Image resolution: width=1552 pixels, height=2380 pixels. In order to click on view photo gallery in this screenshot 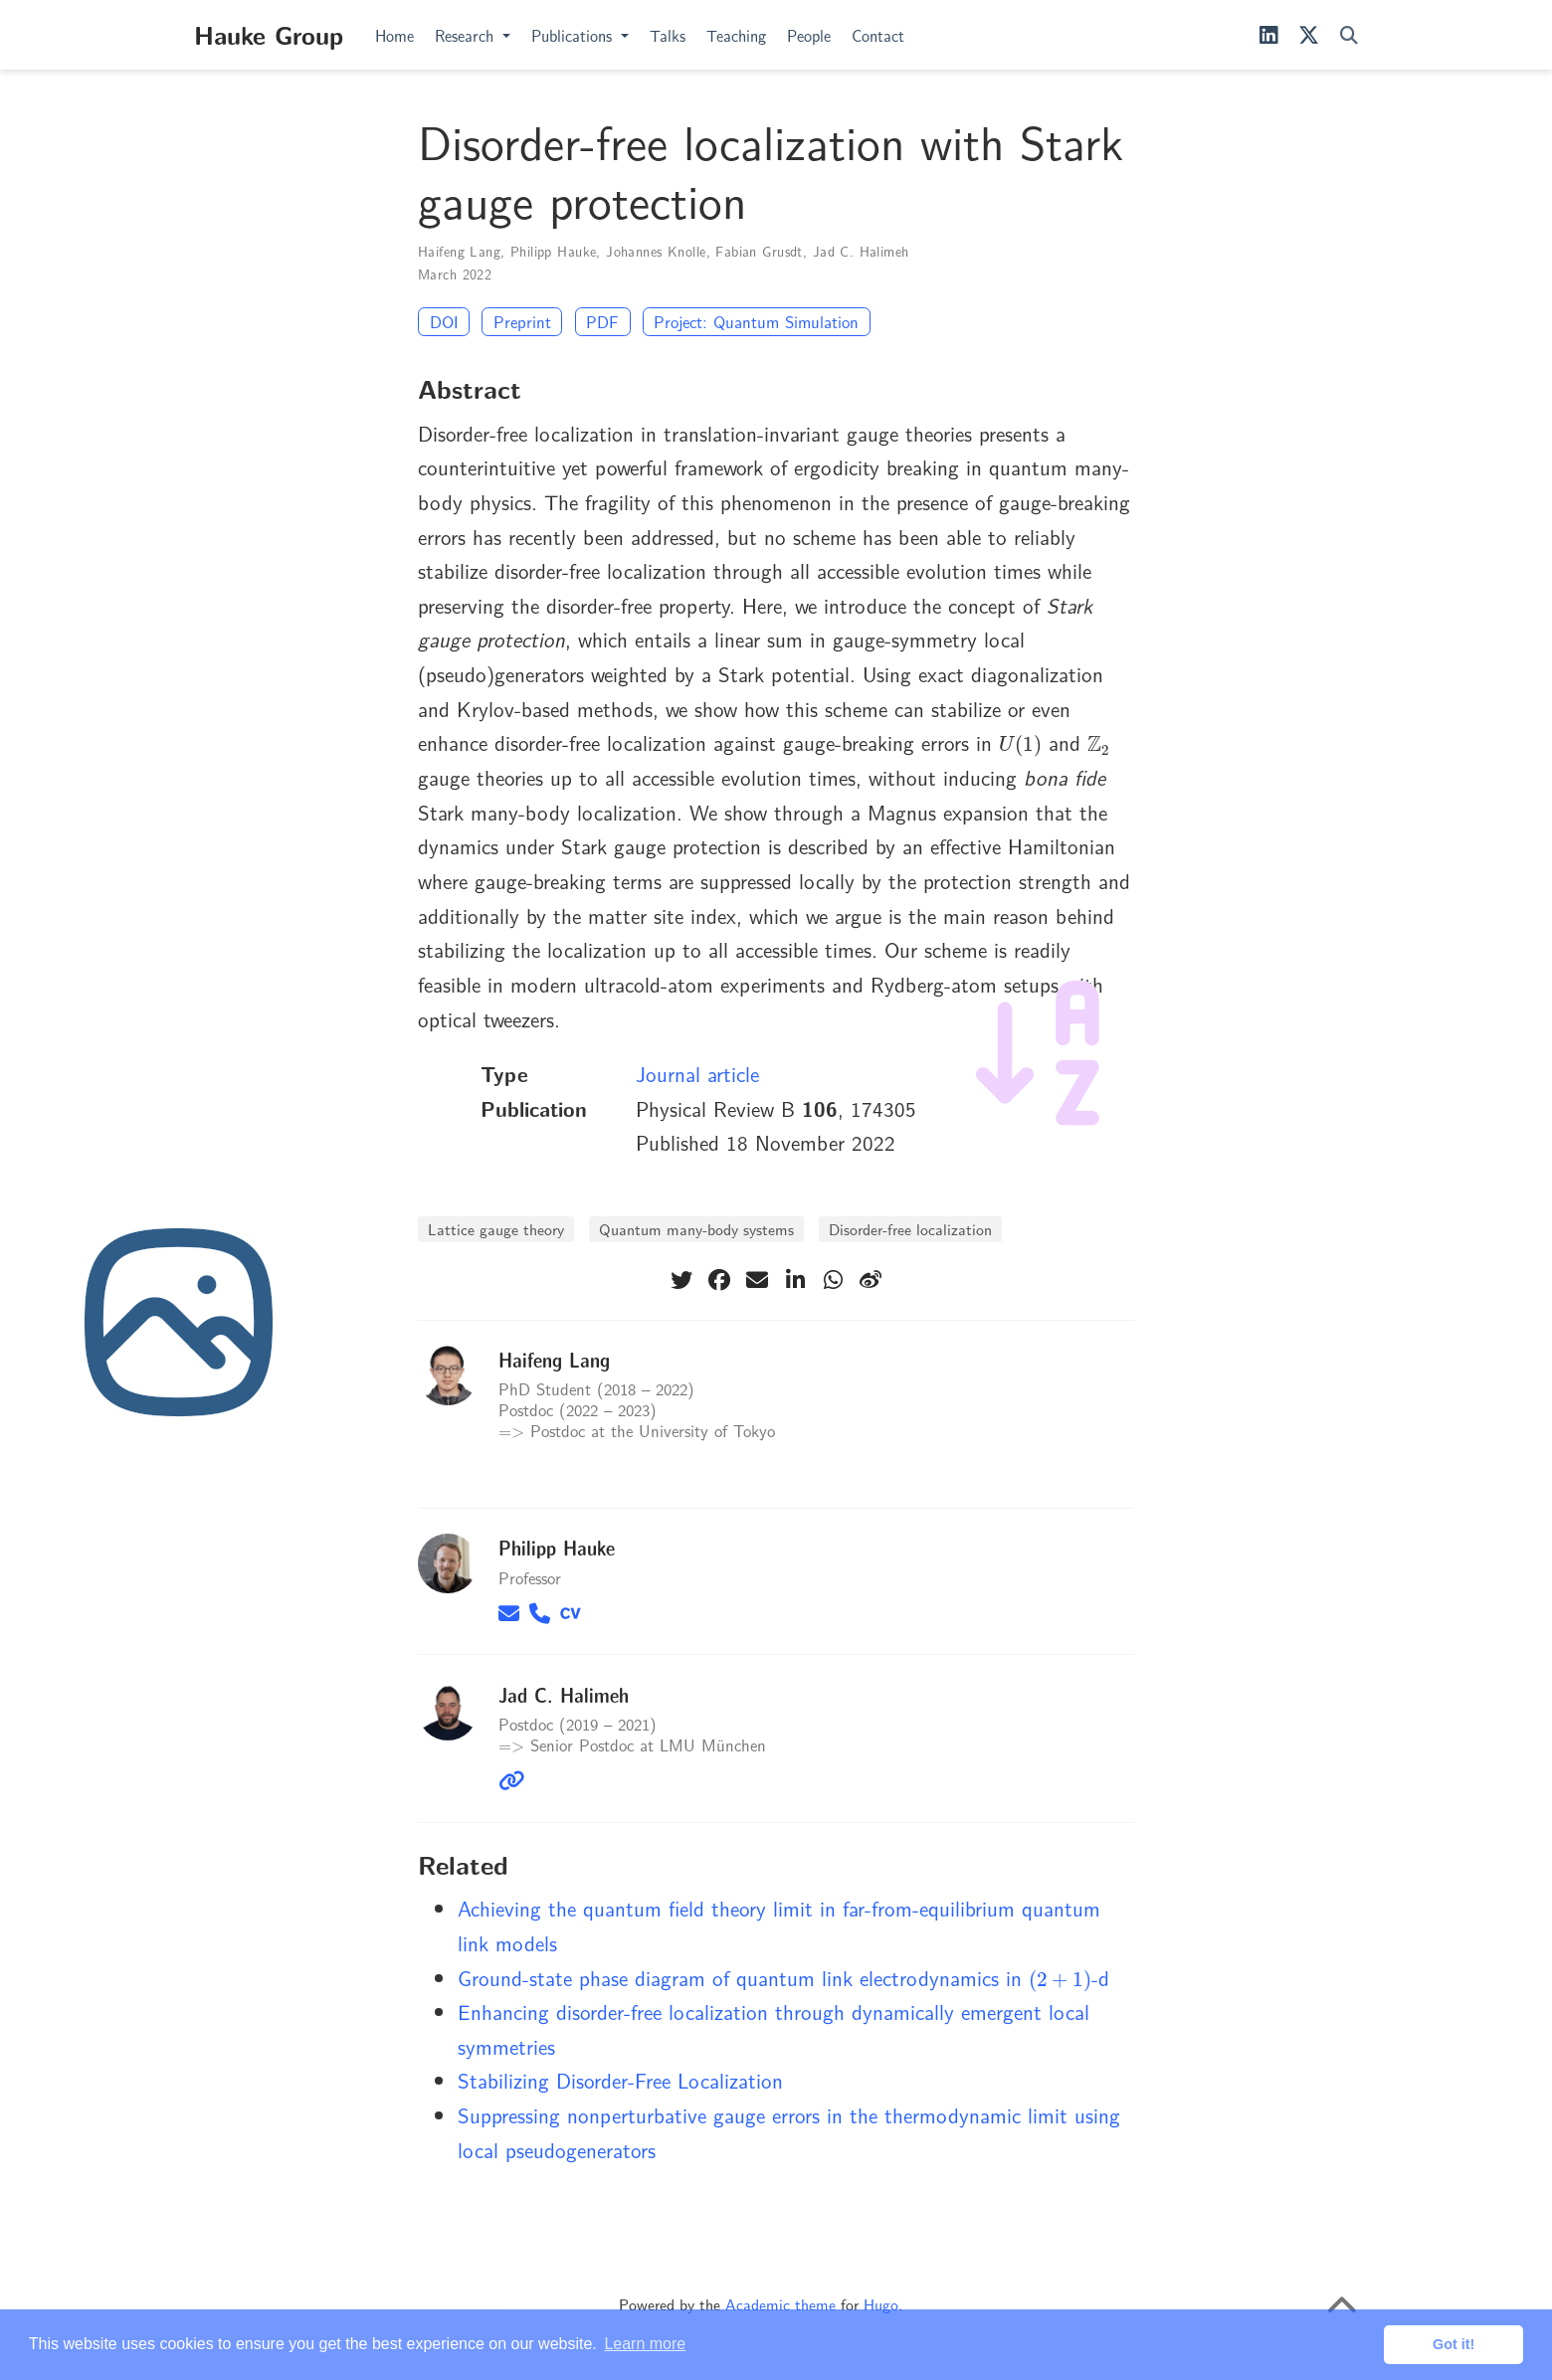, I will do `click(178, 1322)`.